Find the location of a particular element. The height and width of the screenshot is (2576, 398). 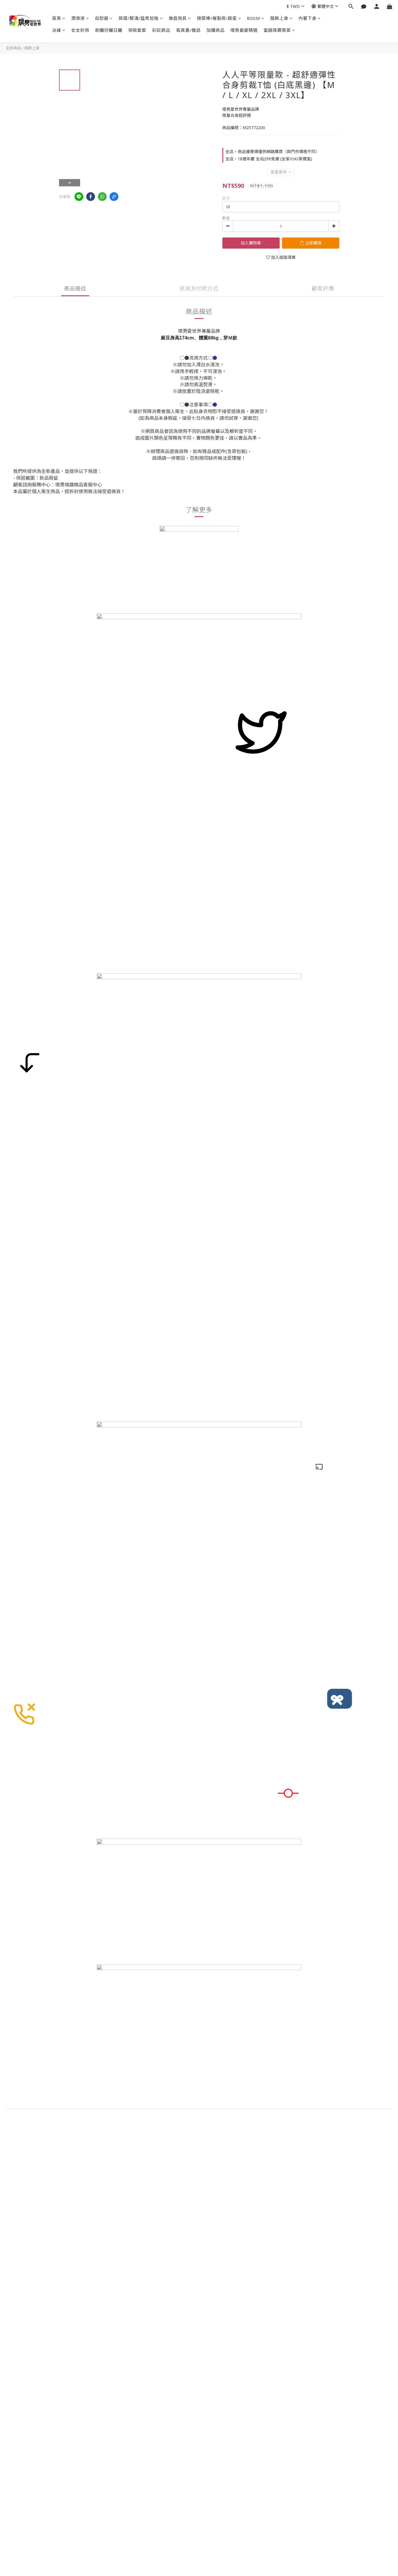

indicates a missed phone call is located at coordinates (24, 1715).